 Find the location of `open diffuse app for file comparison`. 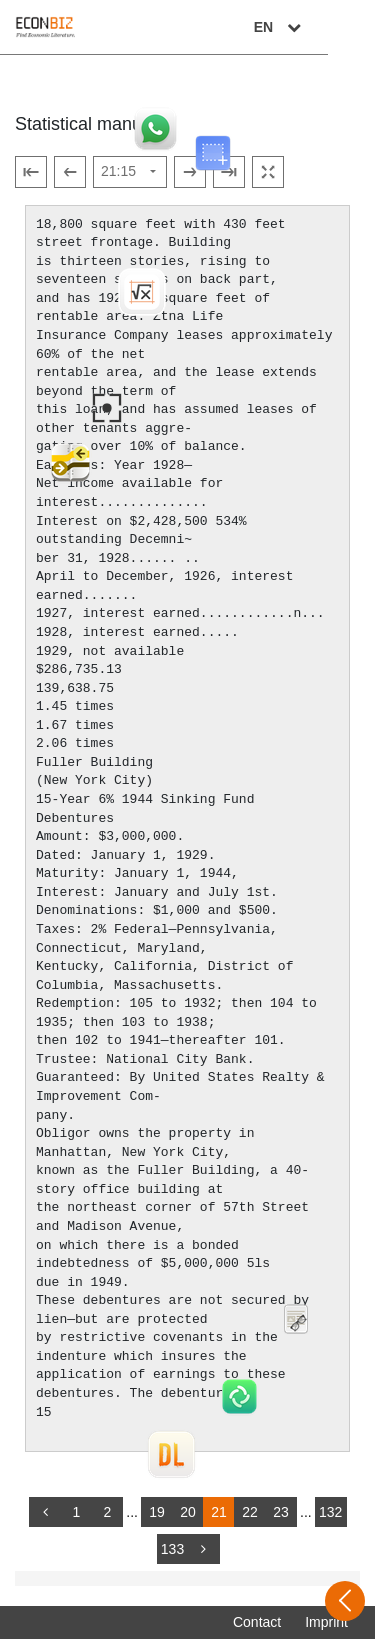

open diffuse app for file comparison is located at coordinates (70, 462).